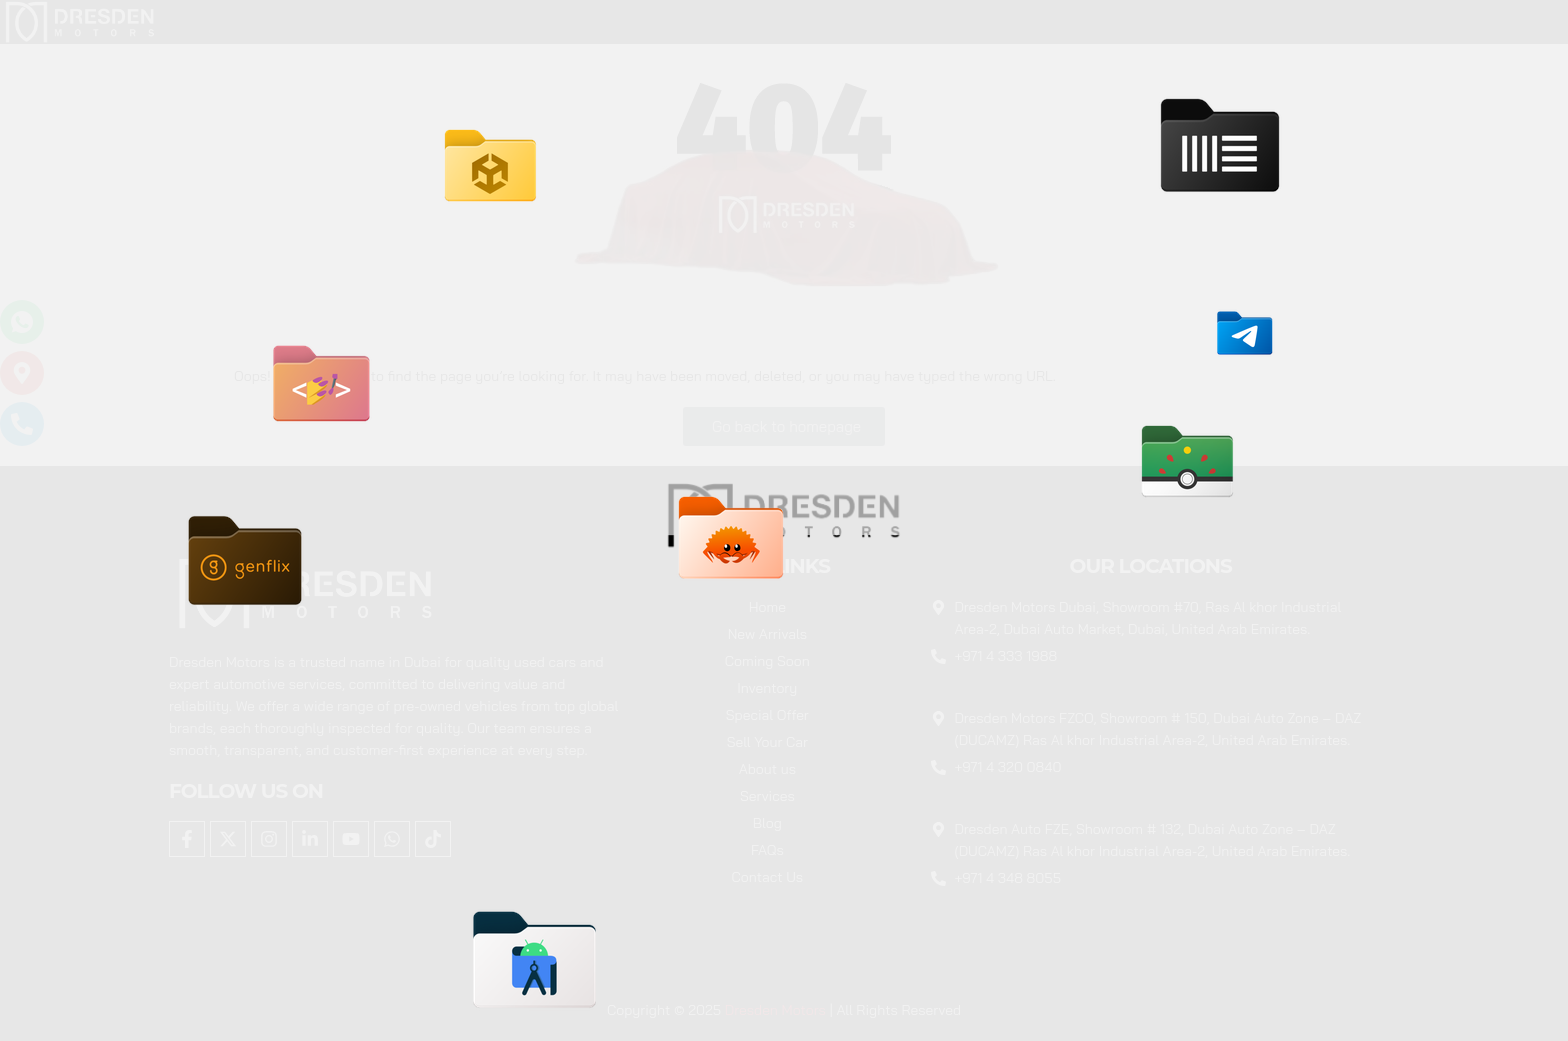 This screenshot has height=1041, width=1568. I want to click on open folder containing Telegram files, so click(1244, 334).